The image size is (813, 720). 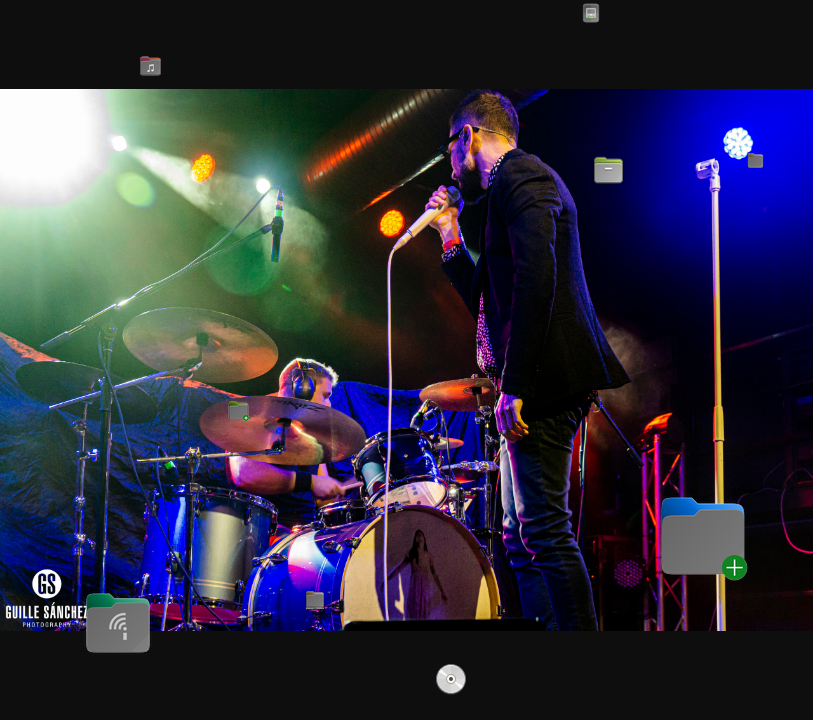 I want to click on open folder to view contents, so click(x=755, y=160).